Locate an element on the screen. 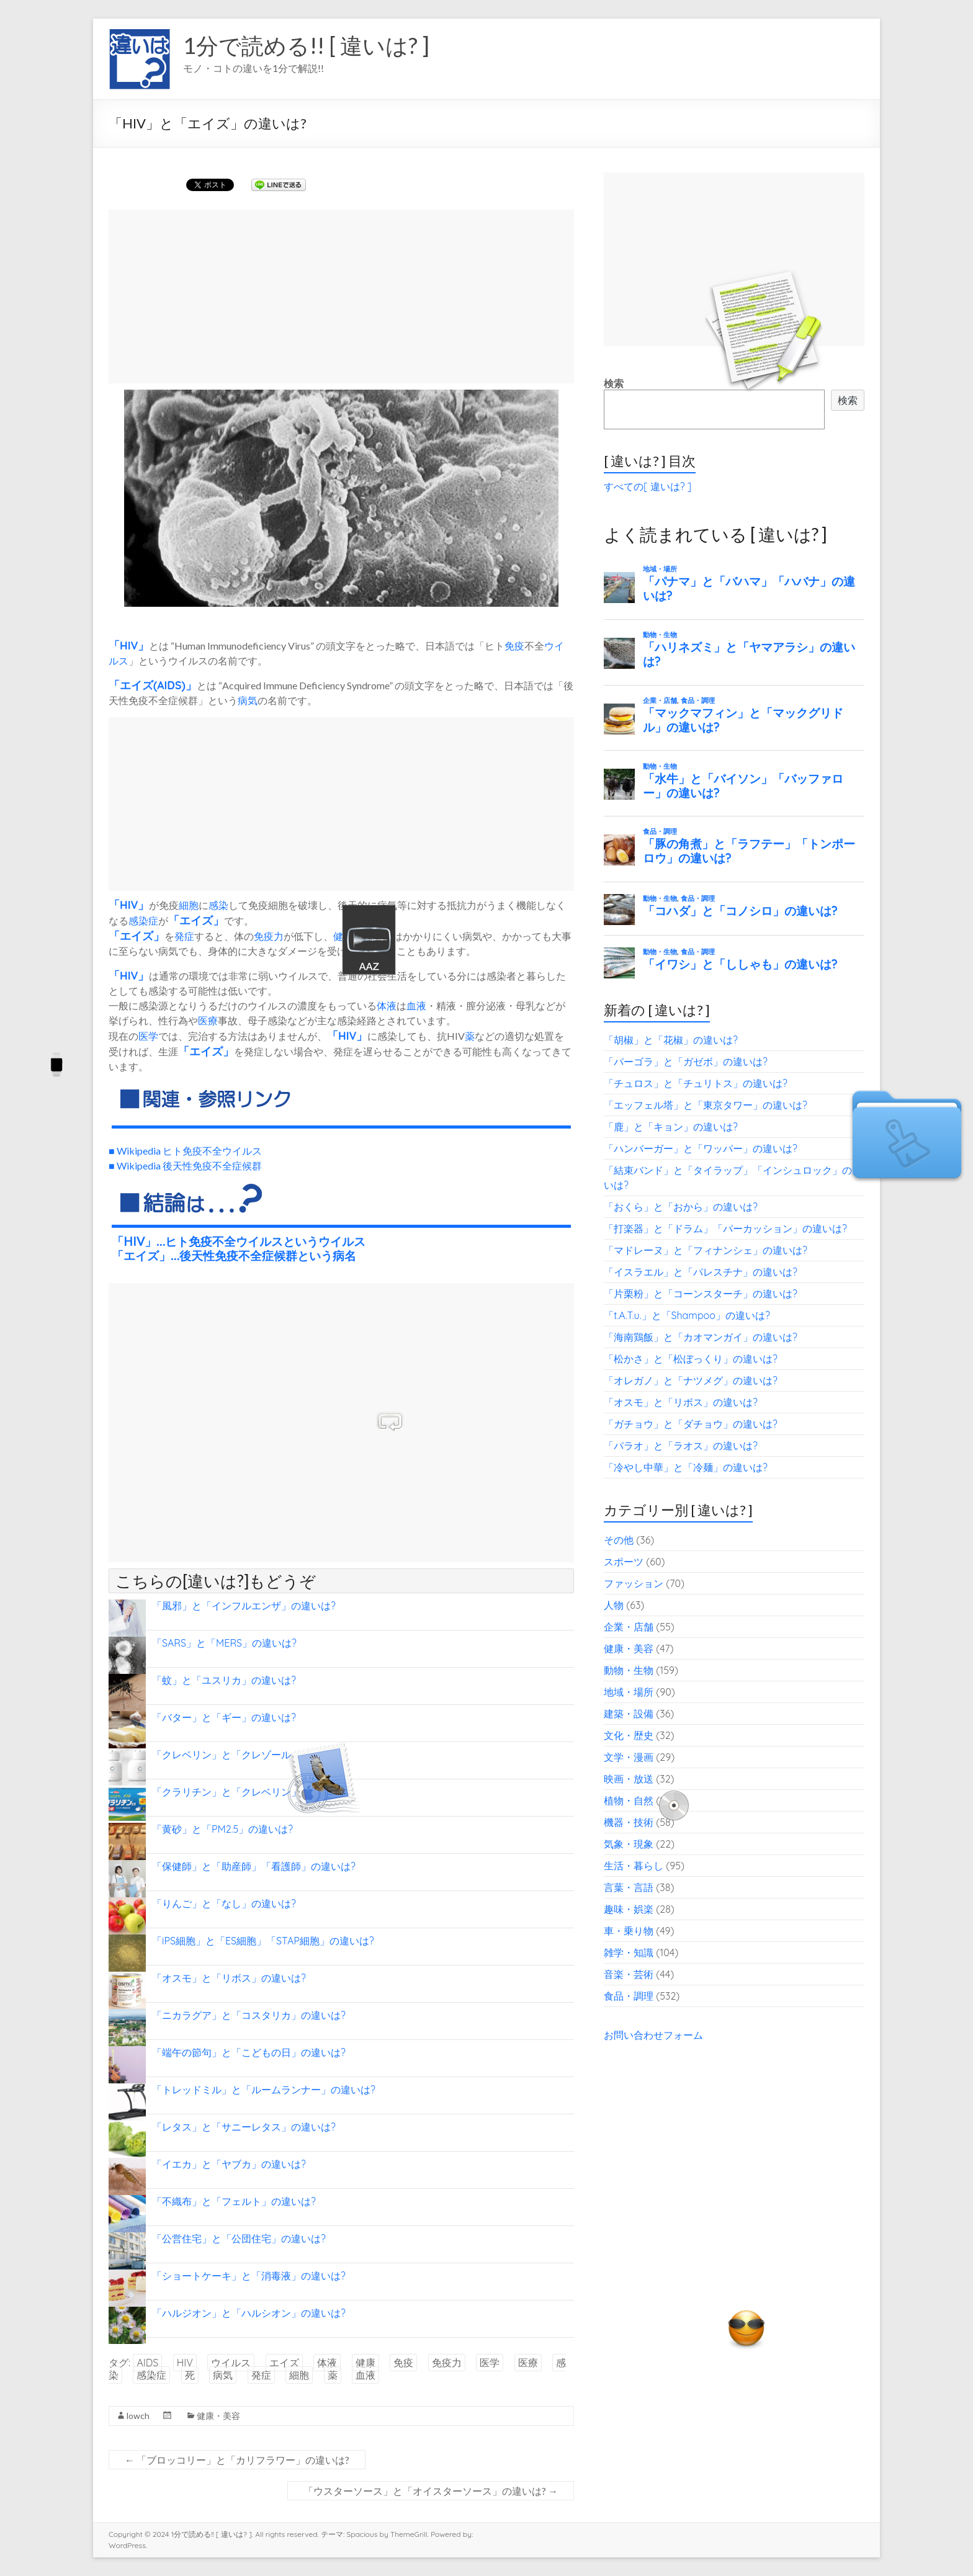 This screenshot has height=2576, width=973. open mail preferences or settings is located at coordinates (323, 1778).